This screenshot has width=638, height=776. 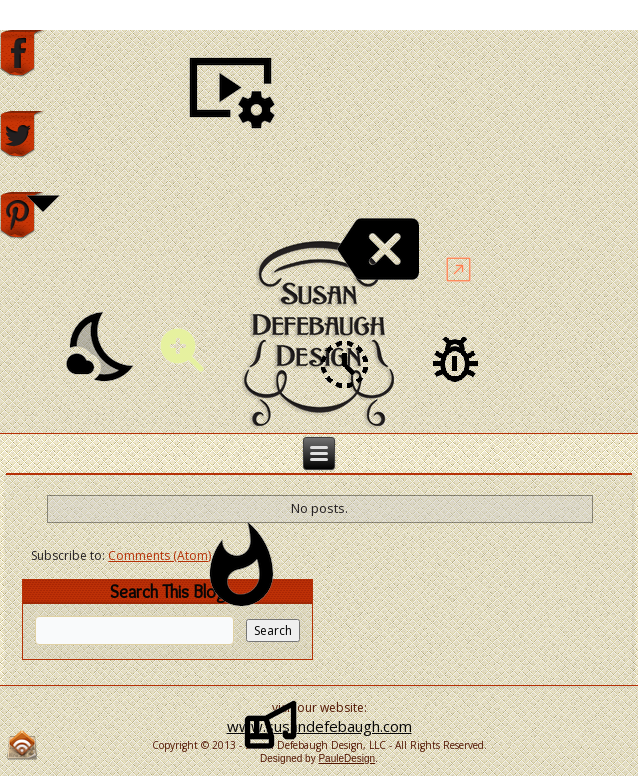 What do you see at coordinates (241, 566) in the screenshot?
I see `view trending or popular content` at bounding box center [241, 566].